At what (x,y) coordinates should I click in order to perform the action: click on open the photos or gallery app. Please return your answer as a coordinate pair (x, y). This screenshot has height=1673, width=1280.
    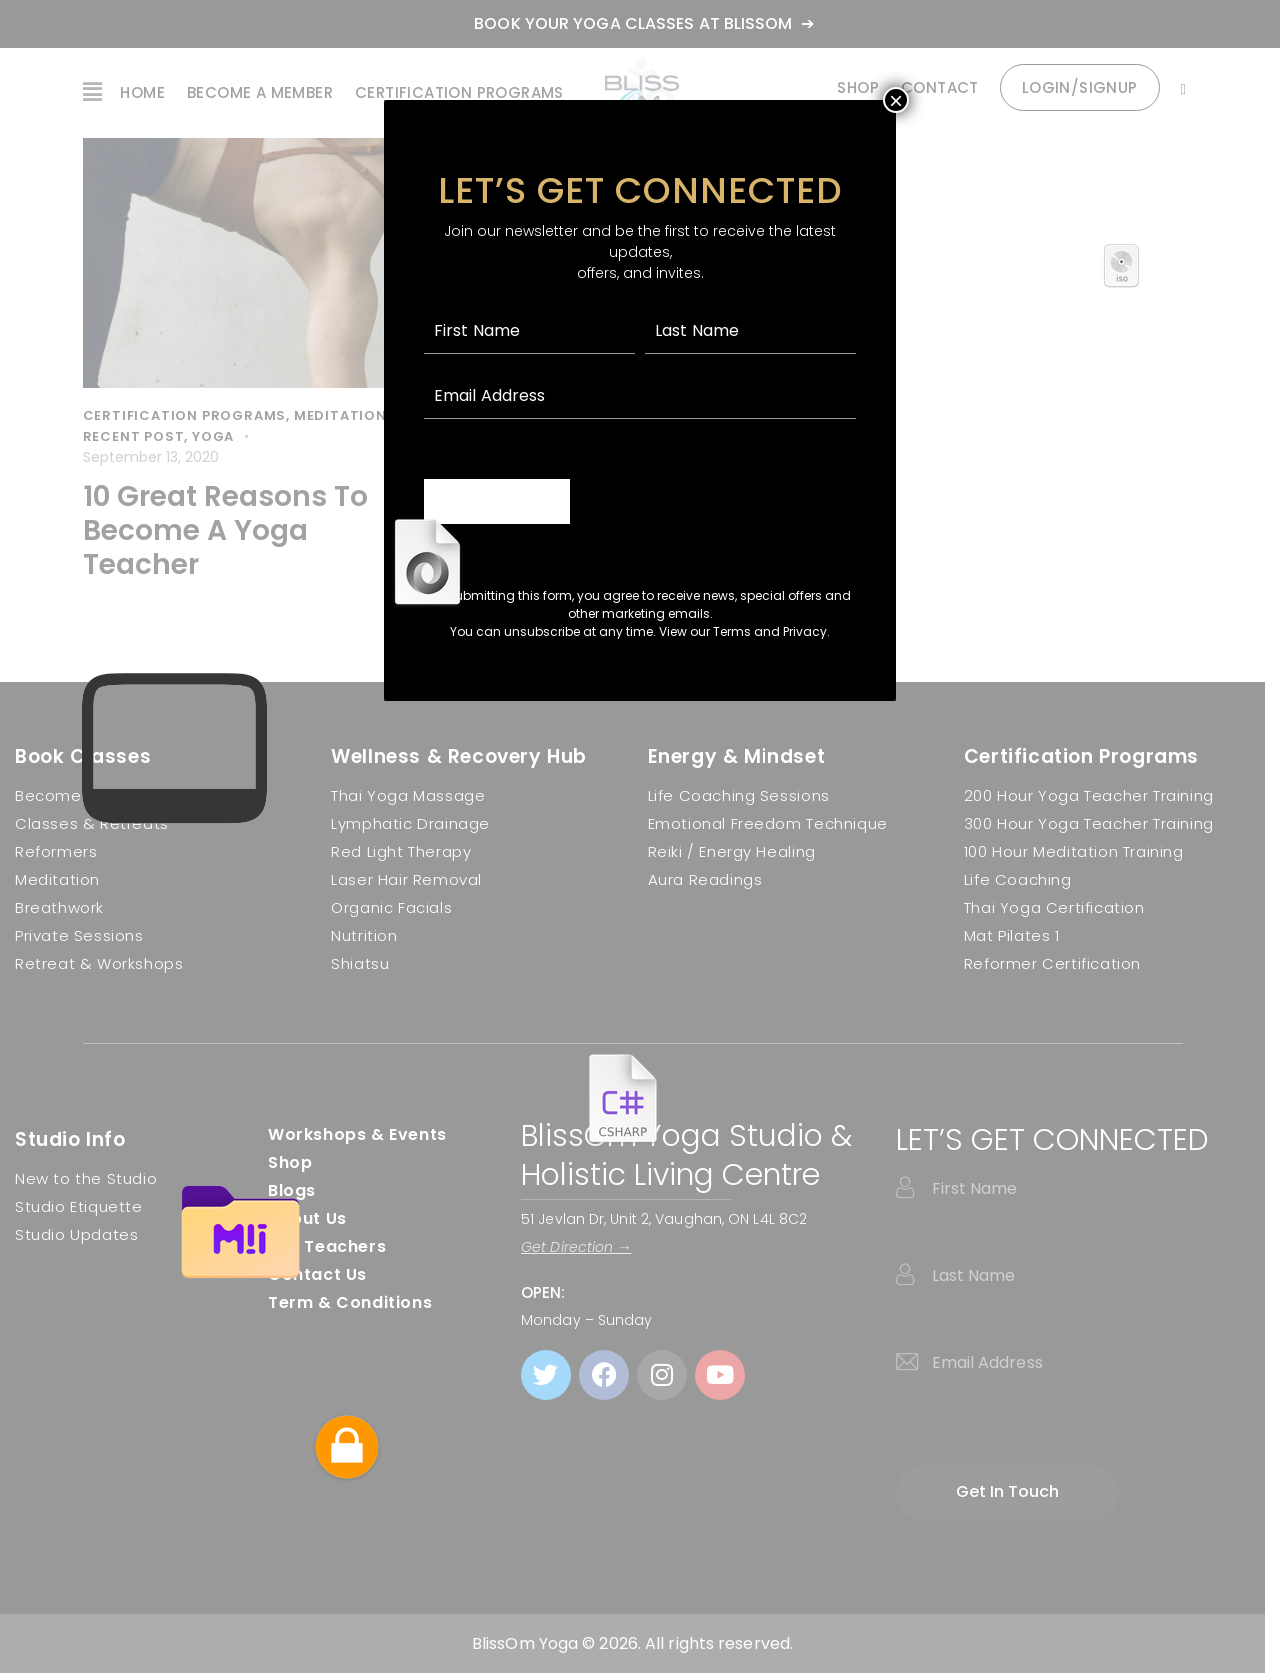
    Looking at the image, I should click on (174, 742).